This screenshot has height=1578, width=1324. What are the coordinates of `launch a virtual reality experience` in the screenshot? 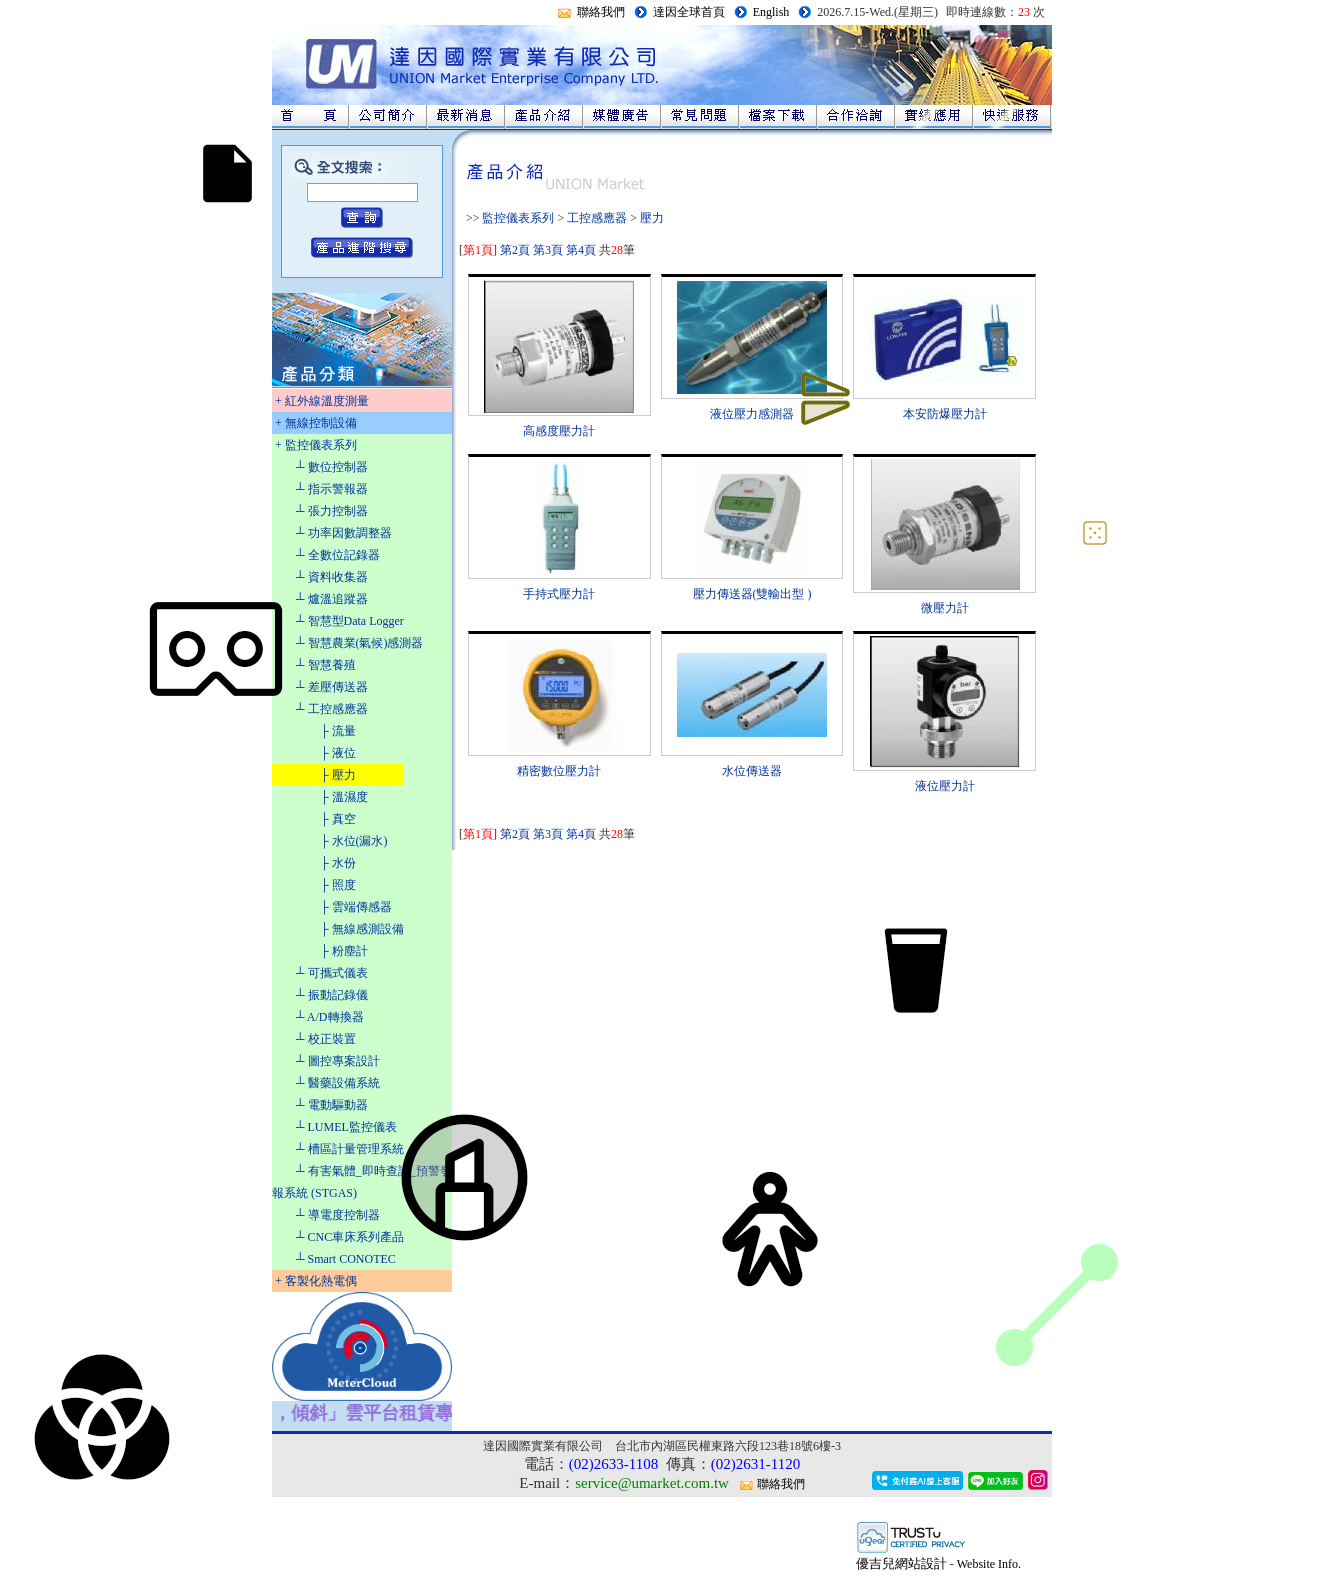 It's located at (216, 649).